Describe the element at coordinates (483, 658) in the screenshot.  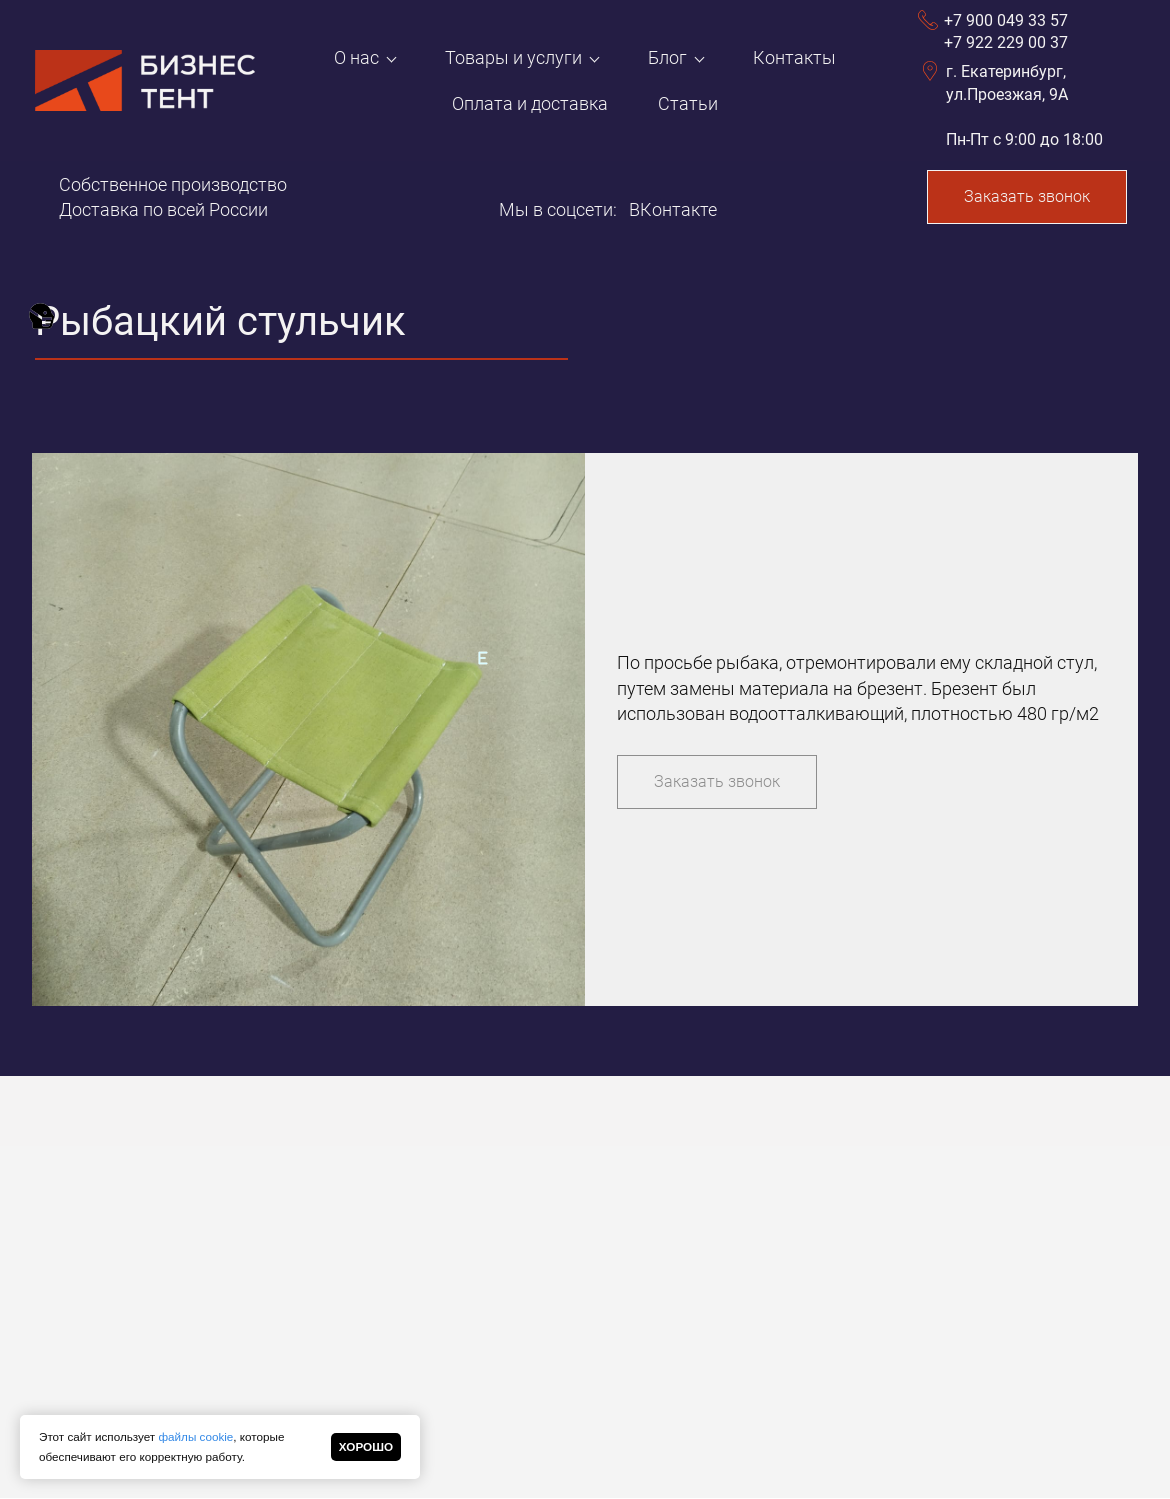
I see `the letter "e" icon, typically used for alphabetical indexing or text formatting` at that location.